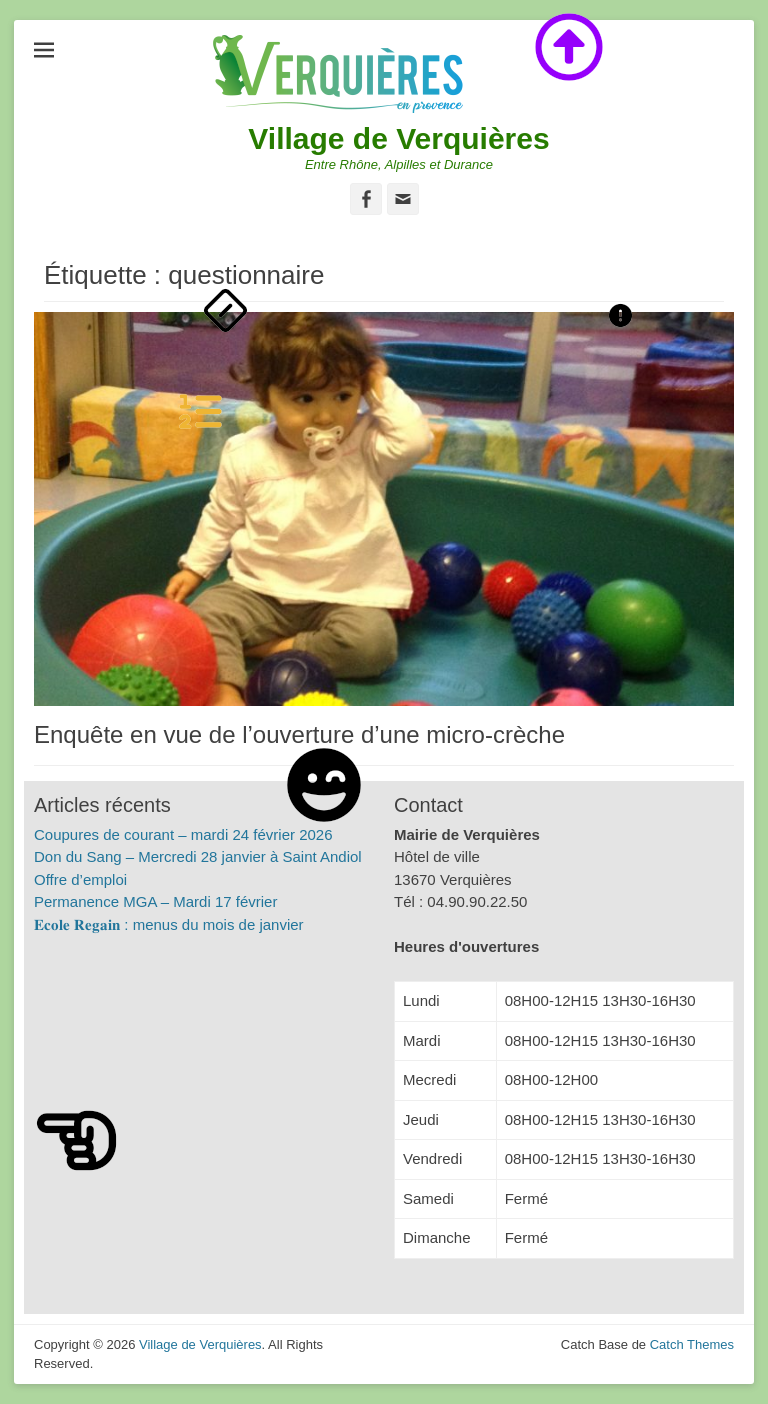 This screenshot has height=1404, width=768. What do you see at coordinates (200, 411) in the screenshot?
I see `create a numbered list` at bounding box center [200, 411].